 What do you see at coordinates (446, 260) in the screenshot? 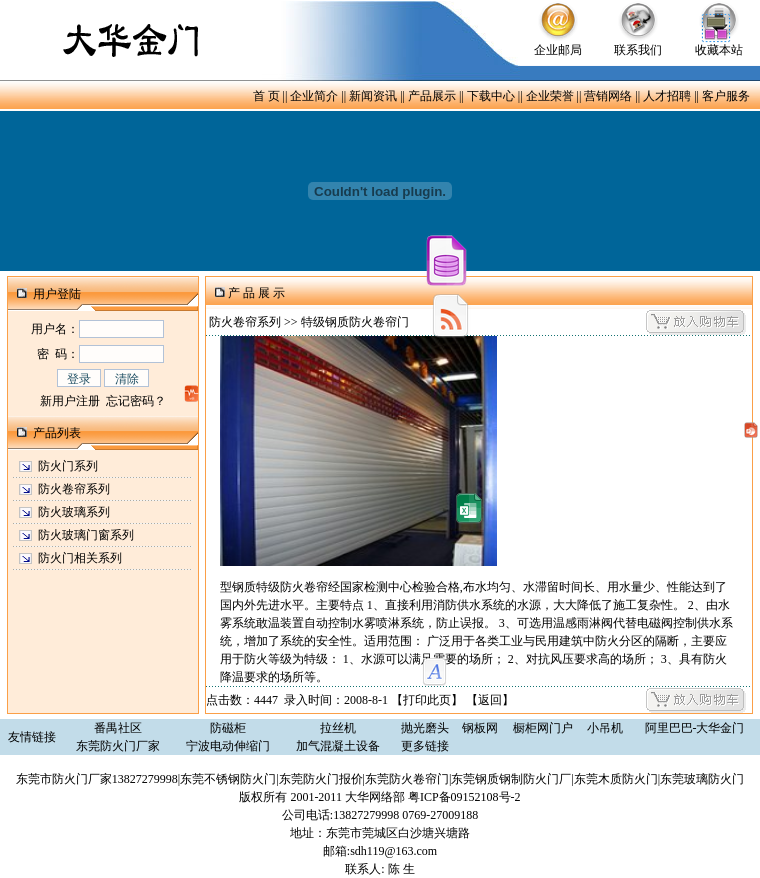
I see `open a database file` at bounding box center [446, 260].